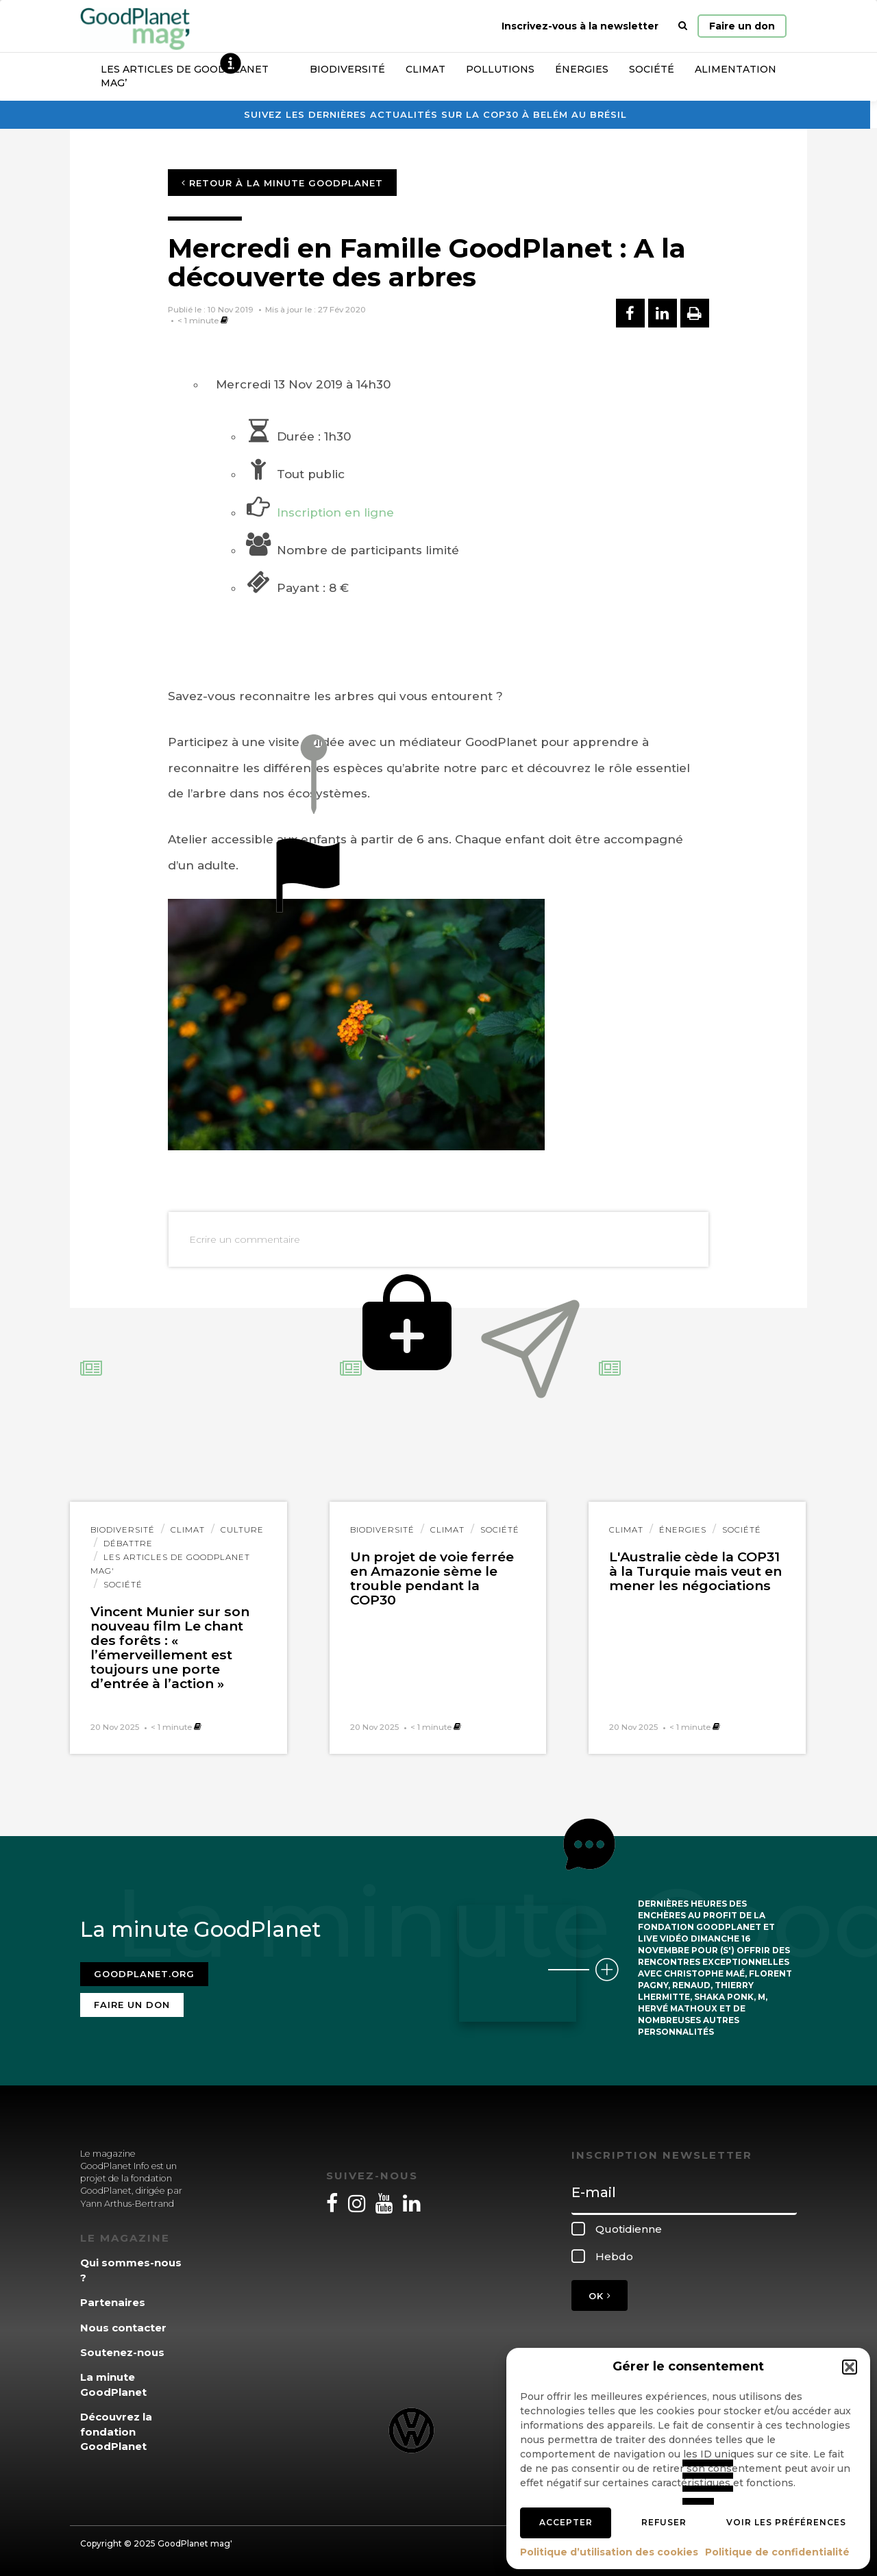 This screenshot has width=877, height=2576. Describe the element at coordinates (530, 1349) in the screenshot. I see `send a message` at that location.